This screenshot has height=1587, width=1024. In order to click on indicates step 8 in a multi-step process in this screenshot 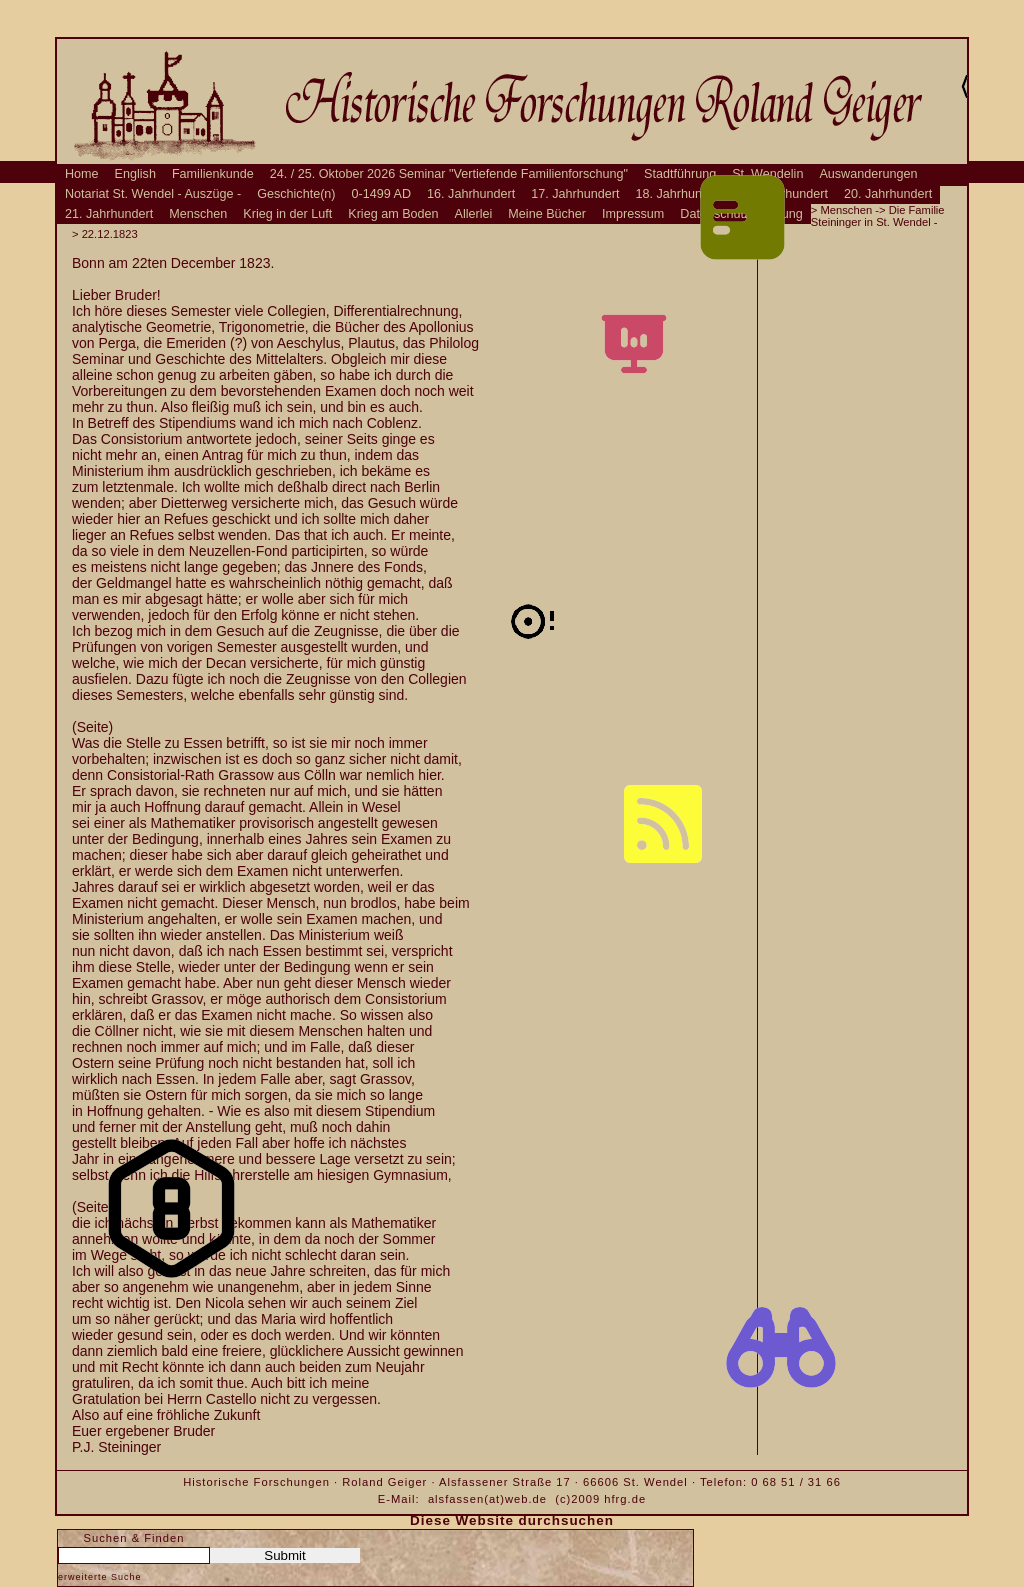, I will do `click(171, 1208)`.